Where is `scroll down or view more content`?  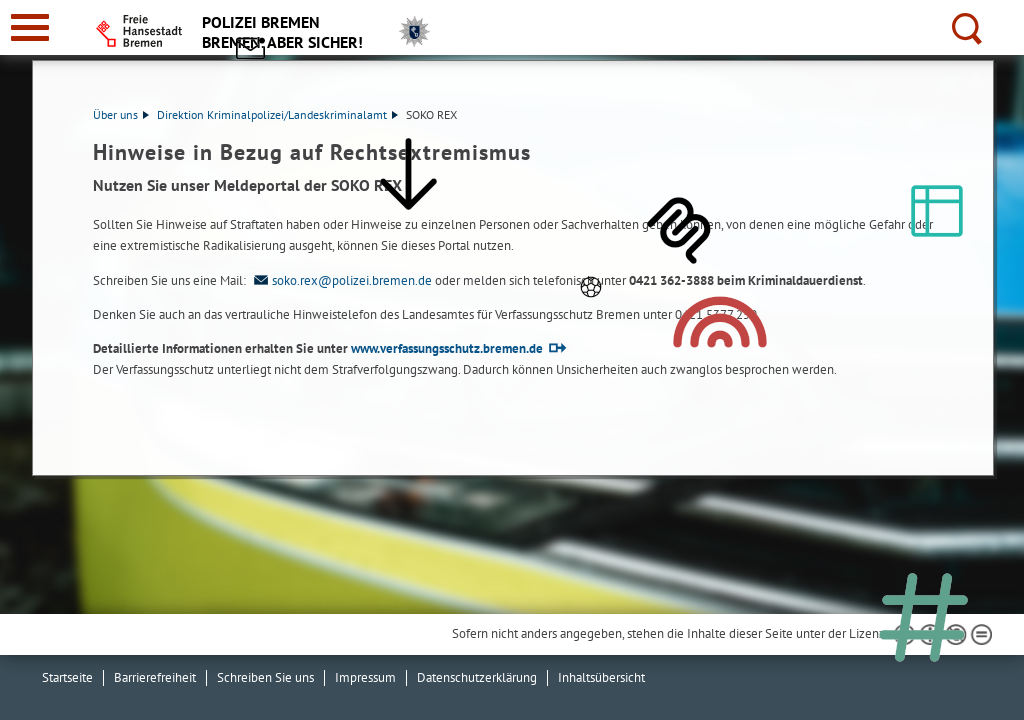
scroll down or view more content is located at coordinates (409, 174).